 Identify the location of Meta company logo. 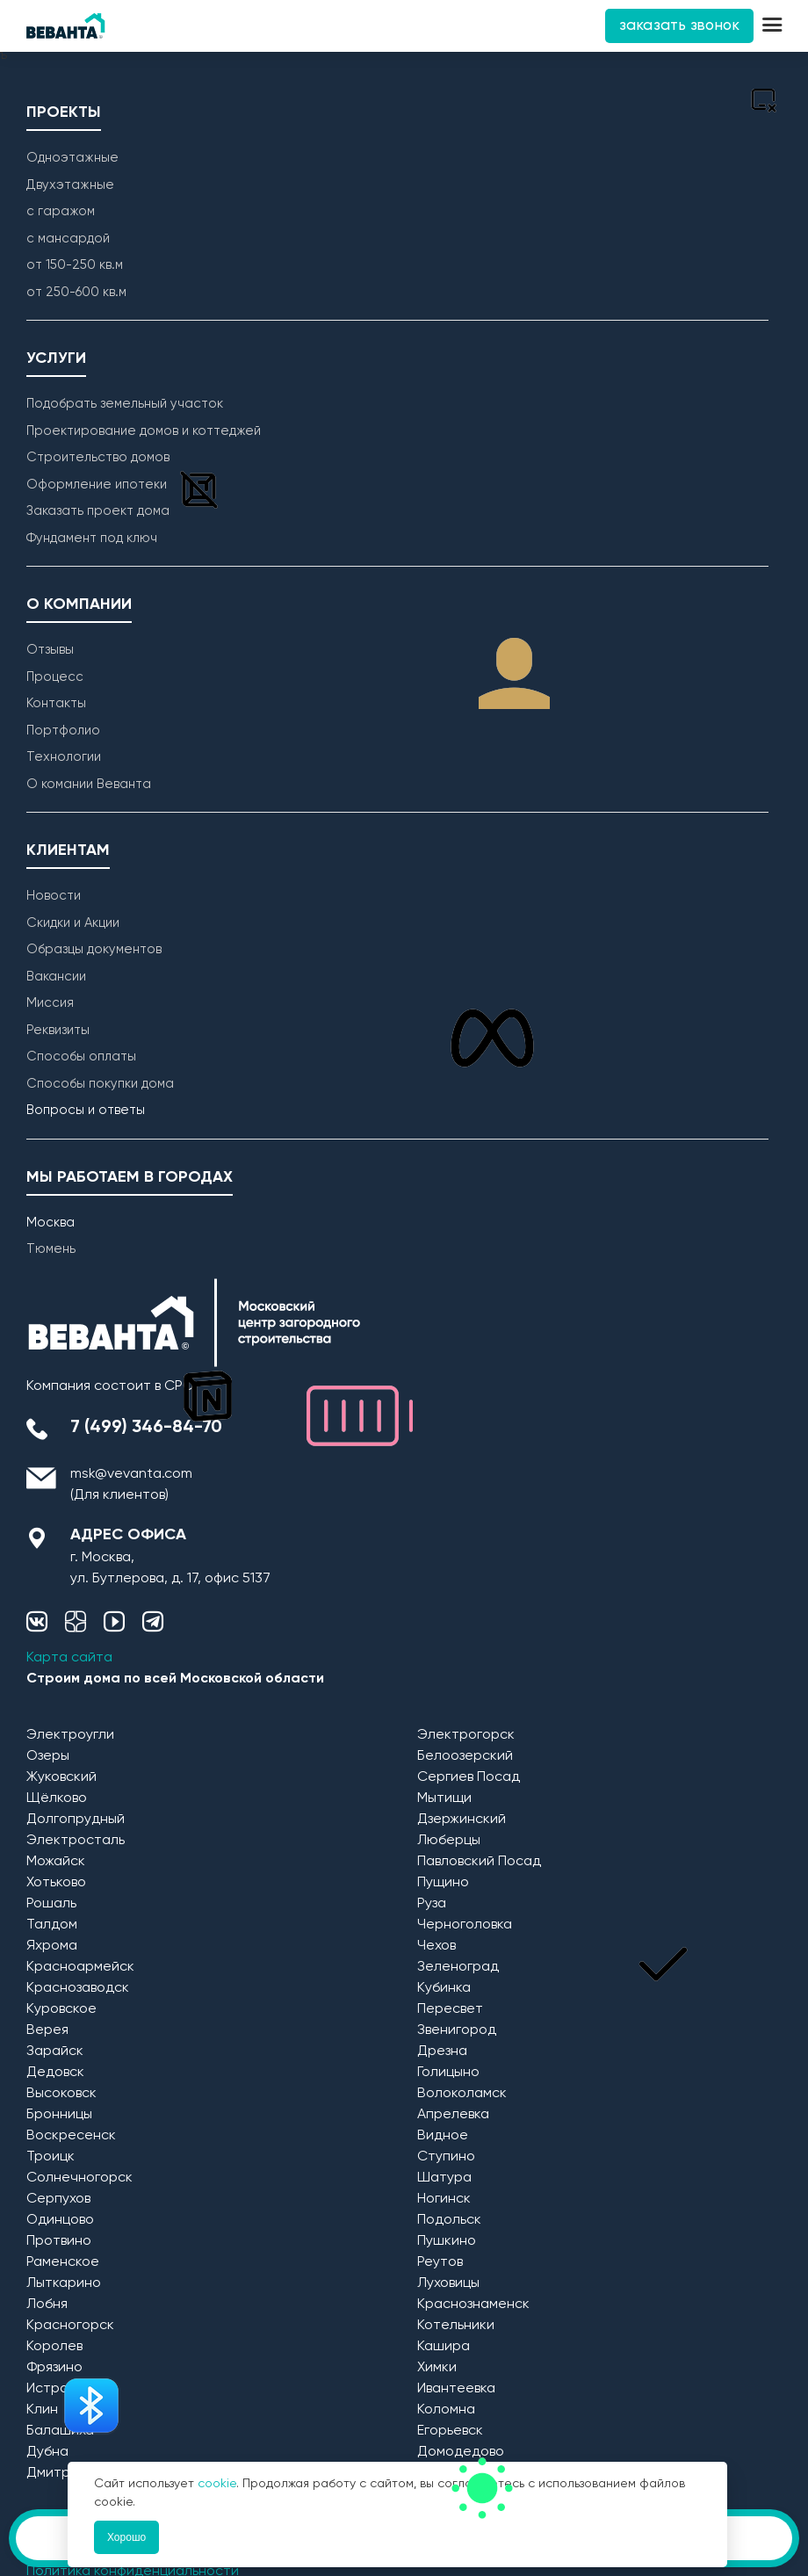
(492, 1038).